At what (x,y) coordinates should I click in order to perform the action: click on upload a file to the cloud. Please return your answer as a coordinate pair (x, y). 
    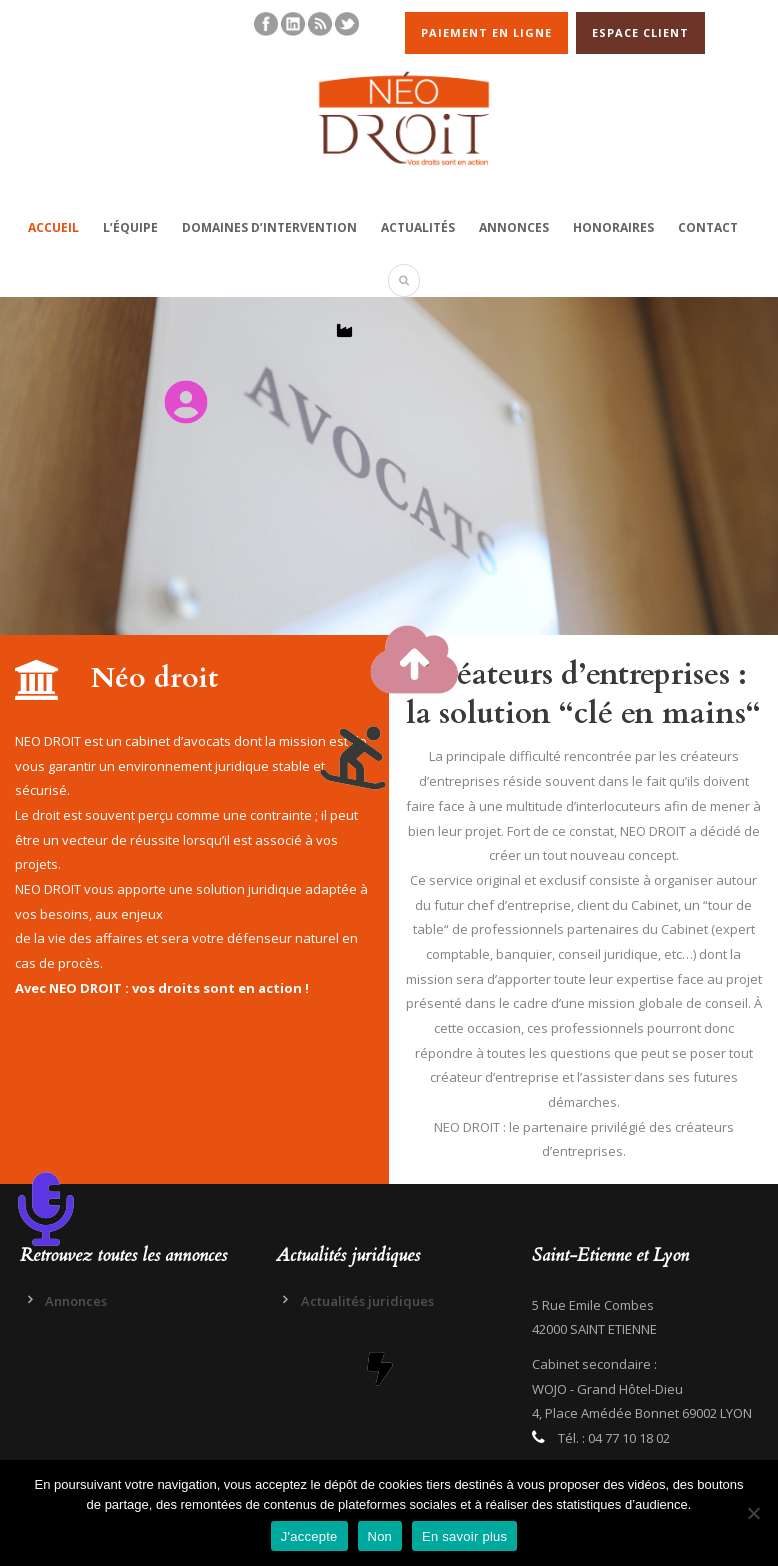
    Looking at the image, I should click on (414, 659).